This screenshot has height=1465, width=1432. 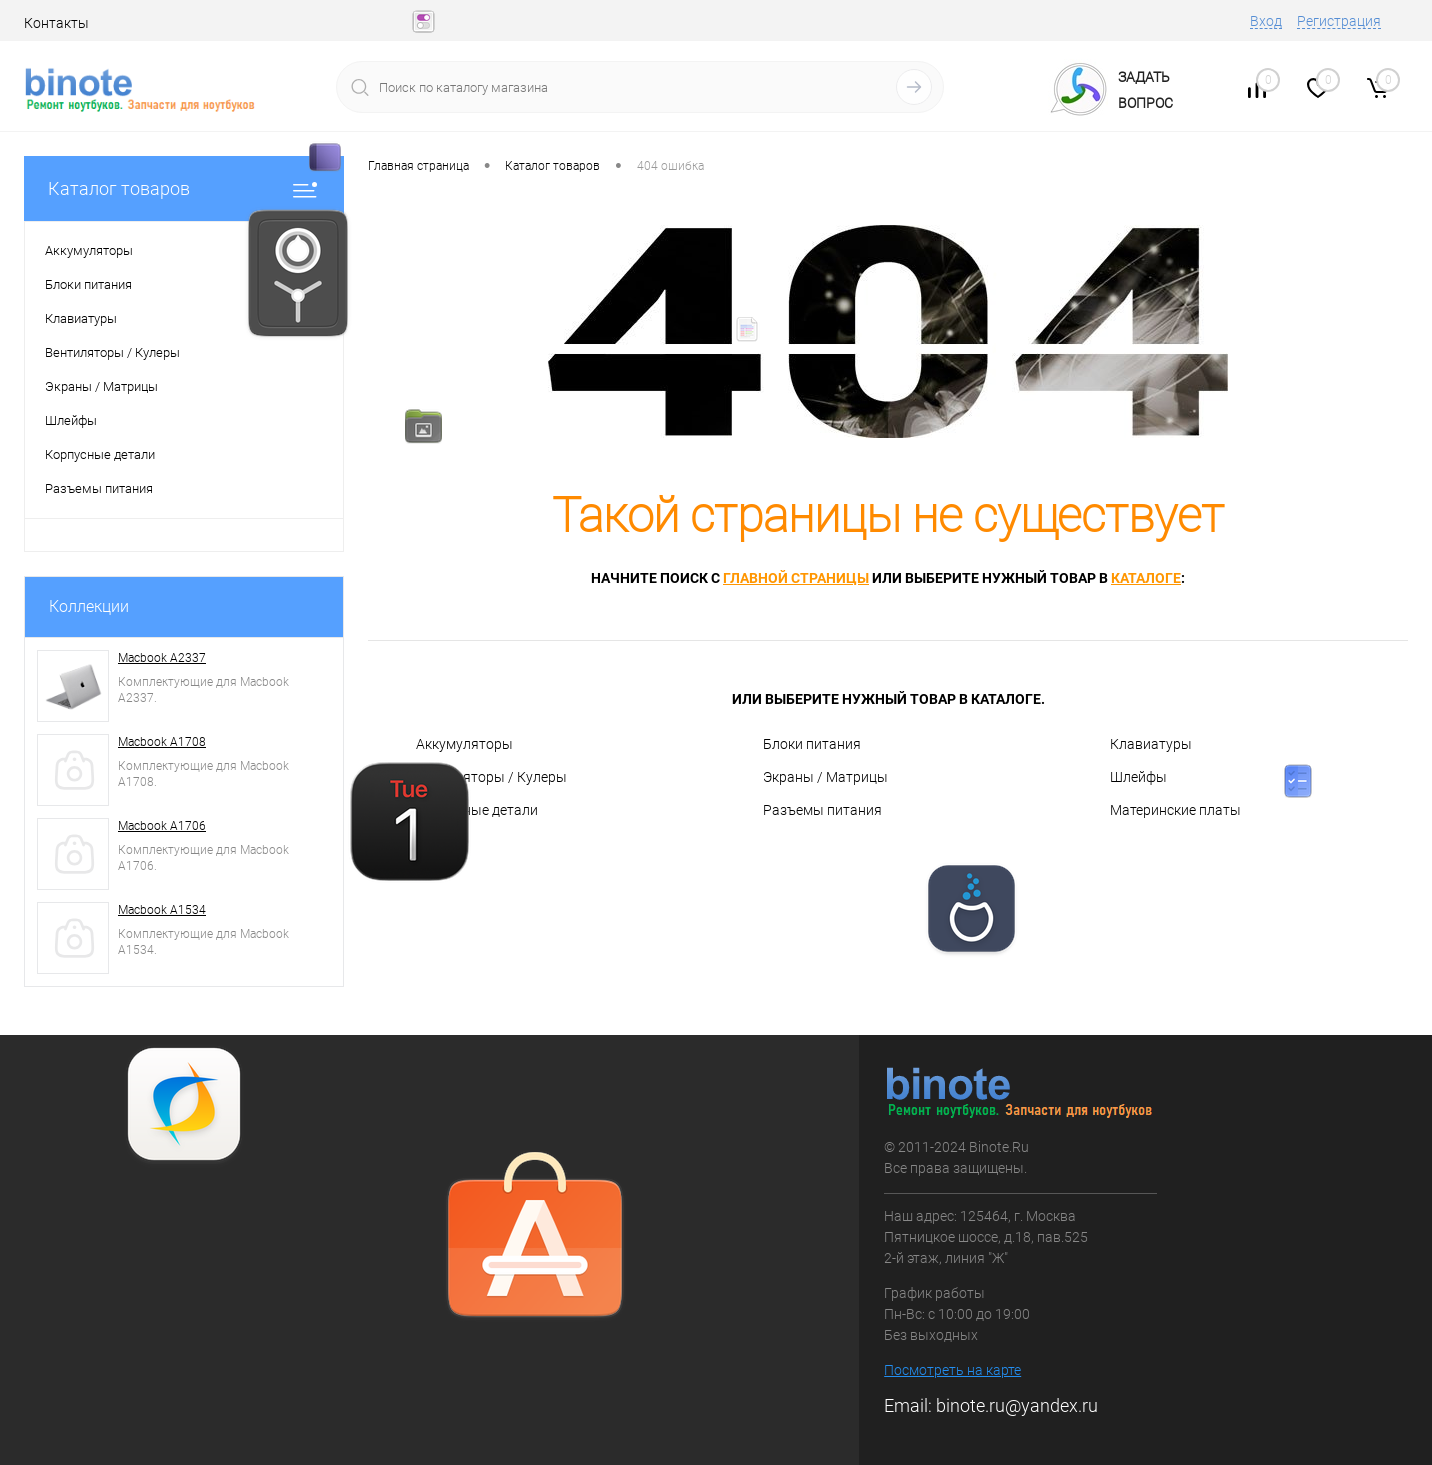 What do you see at coordinates (971, 908) in the screenshot?
I see `open mageia linux distribution app` at bounding box center [971, 908].